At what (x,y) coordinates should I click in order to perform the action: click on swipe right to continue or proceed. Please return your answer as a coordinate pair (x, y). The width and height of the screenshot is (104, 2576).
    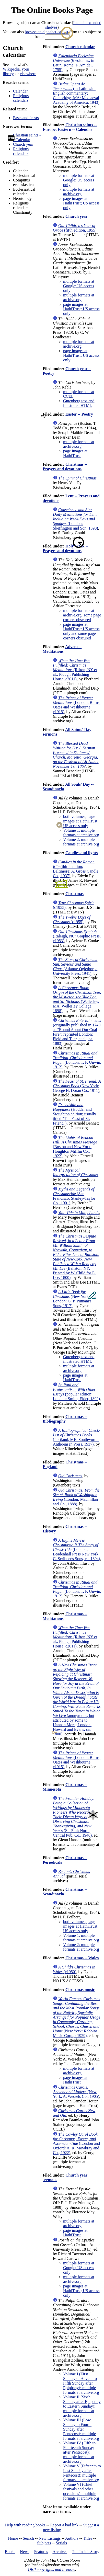
    Looking at the image, I should click on (54, 1732).